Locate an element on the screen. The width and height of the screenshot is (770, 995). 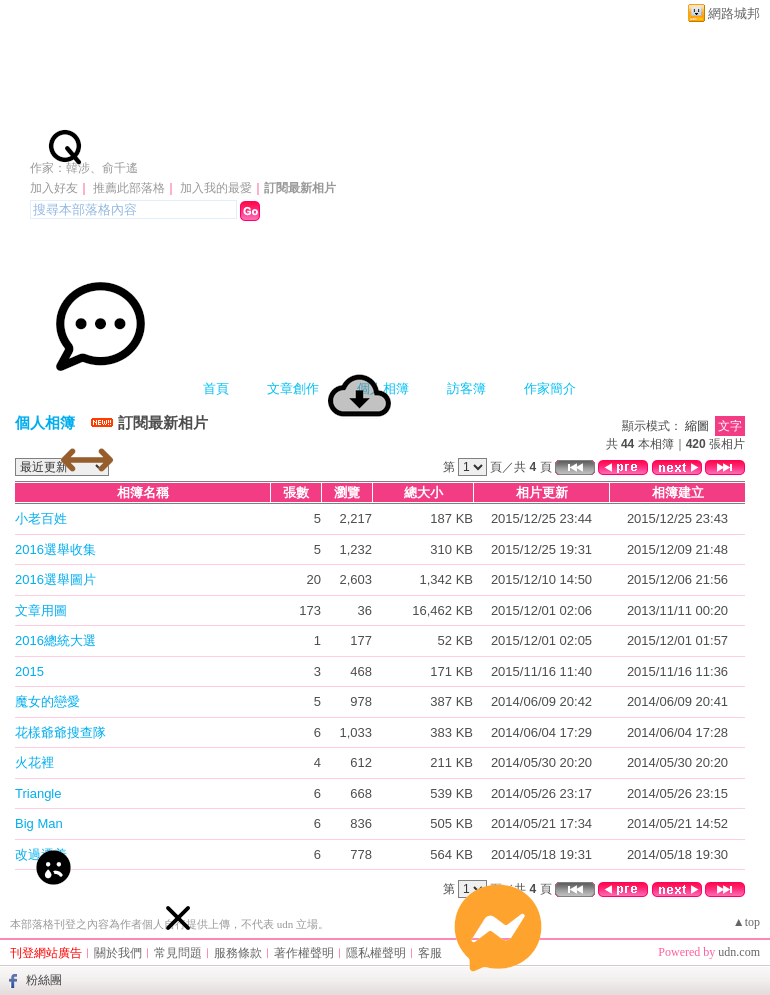
represents the letter Q in text or labels is located at coordinates (65, 146).